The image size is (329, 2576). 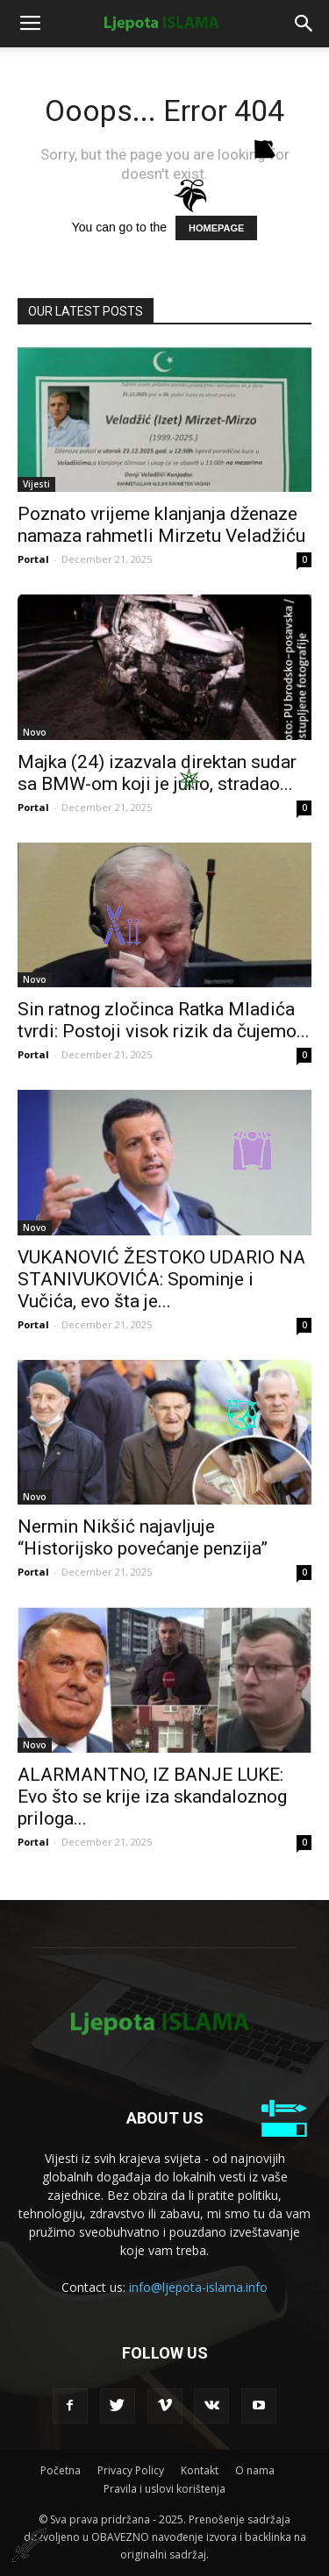 I want to click on indicates current attack power level, so click(x=284, y=2117).